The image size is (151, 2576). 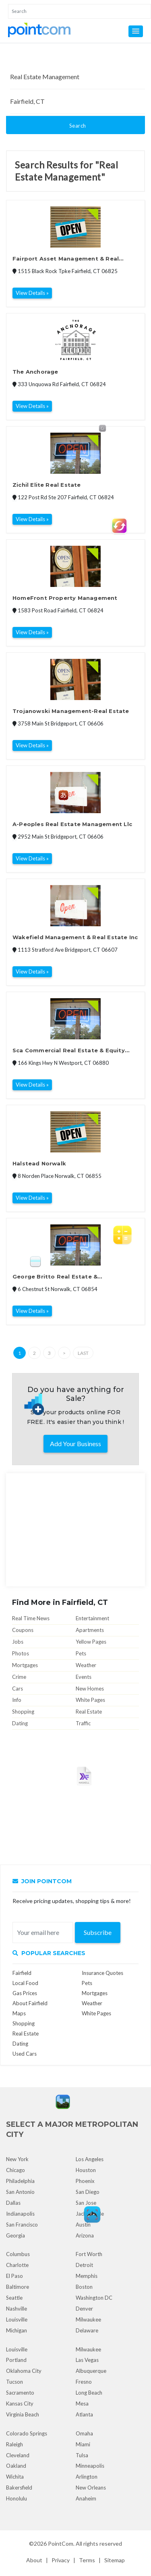 What do you see at coordinates (63, 795) in the screenshot?
I see `open JapaChar app for learning Japanese characters` at bounding box center [63, 795].